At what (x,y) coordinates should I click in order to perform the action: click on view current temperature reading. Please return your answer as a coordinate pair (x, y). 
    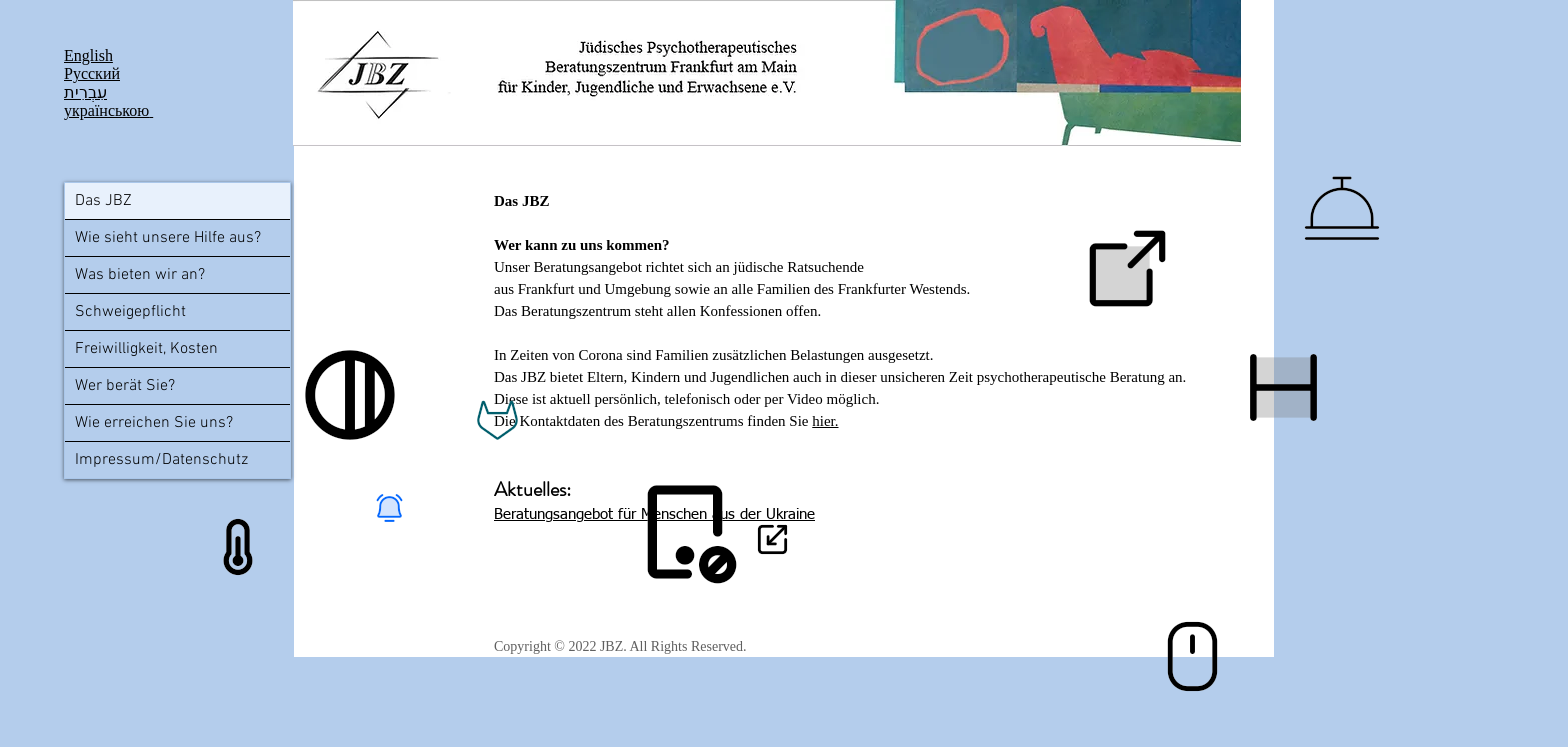
    Looking at the image, I should click on (238, 547).